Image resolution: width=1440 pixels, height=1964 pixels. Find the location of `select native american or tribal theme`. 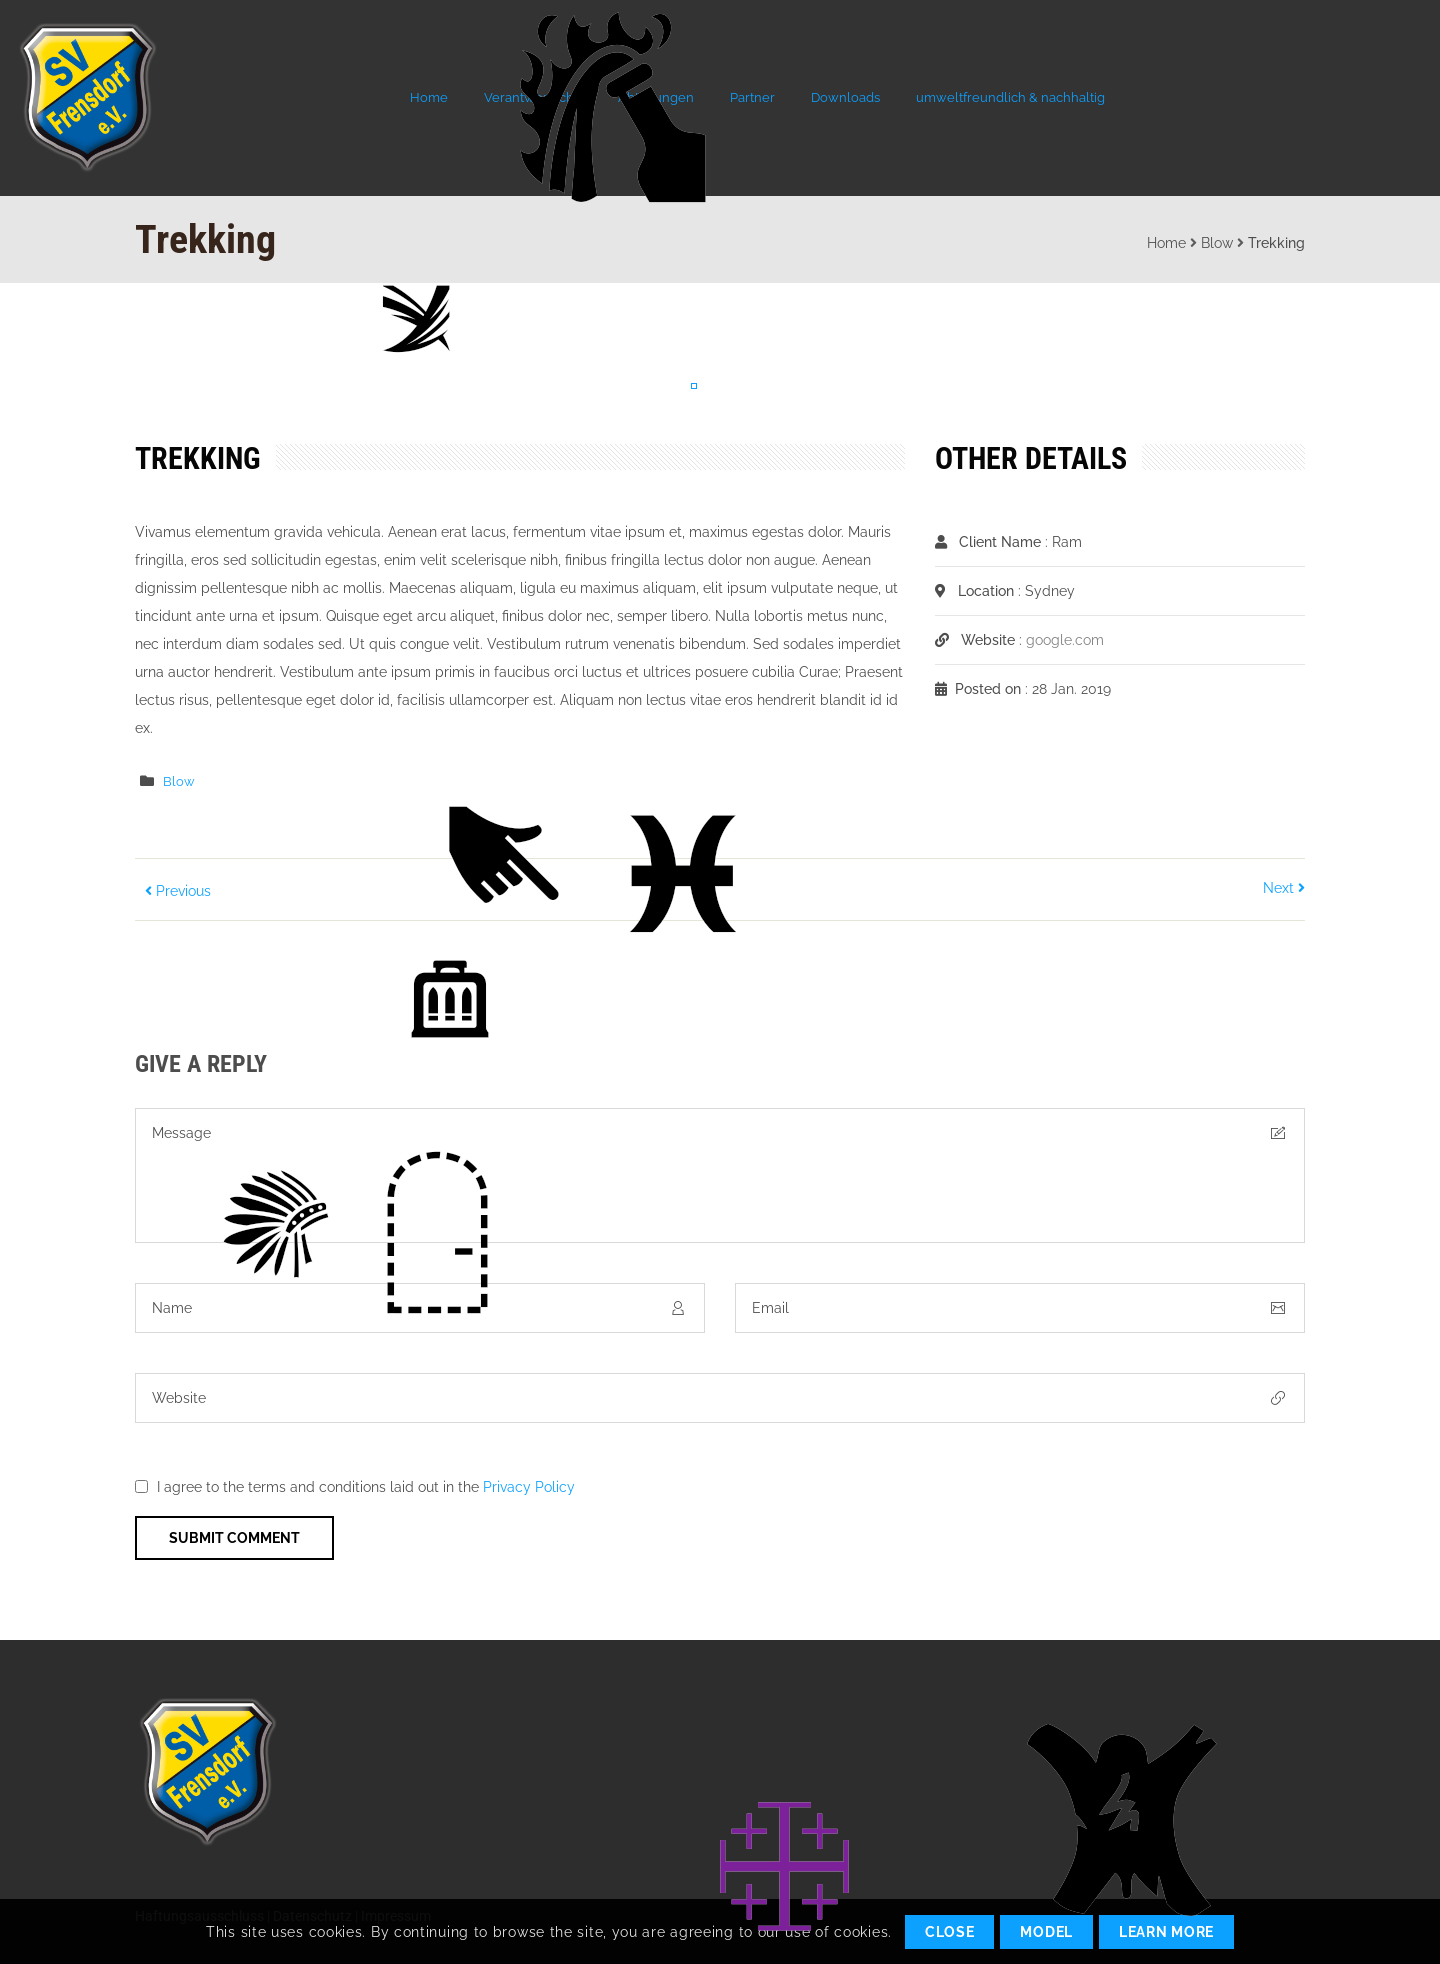

select native american or tribal theme is located at coordinates (276, 1224).